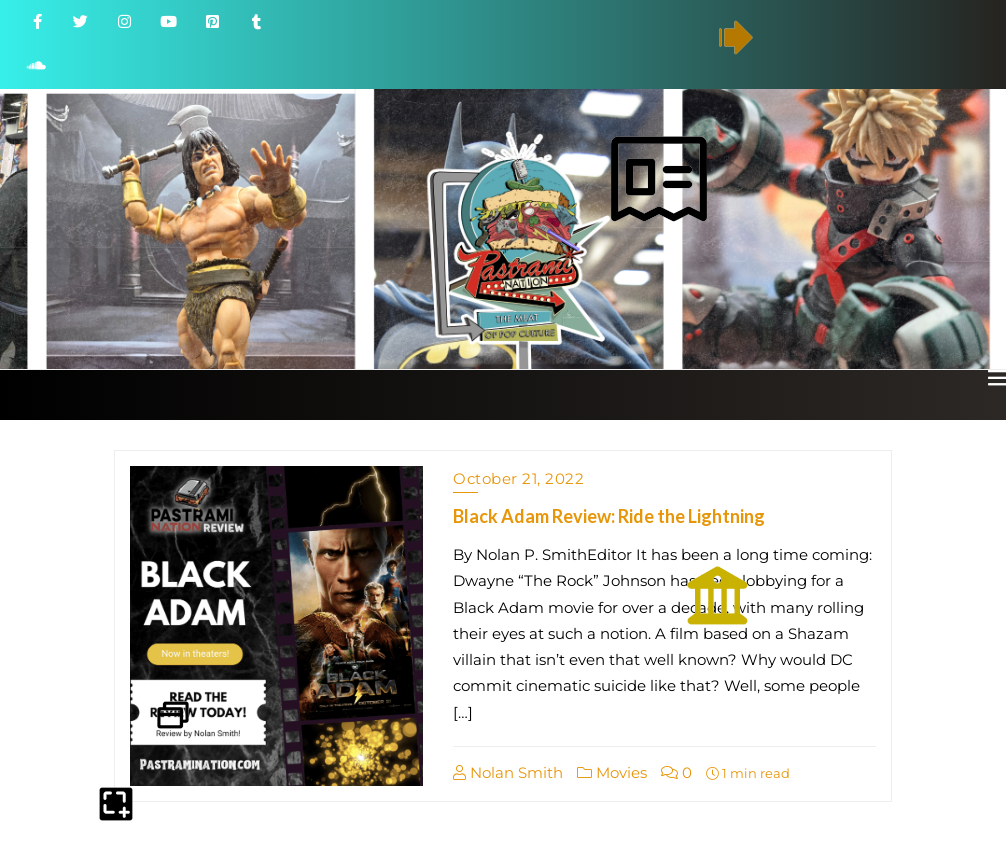 Image resolution: width=1006 pixels, height=862 pixels. I want to click on add to current selection, so click(116, 804).